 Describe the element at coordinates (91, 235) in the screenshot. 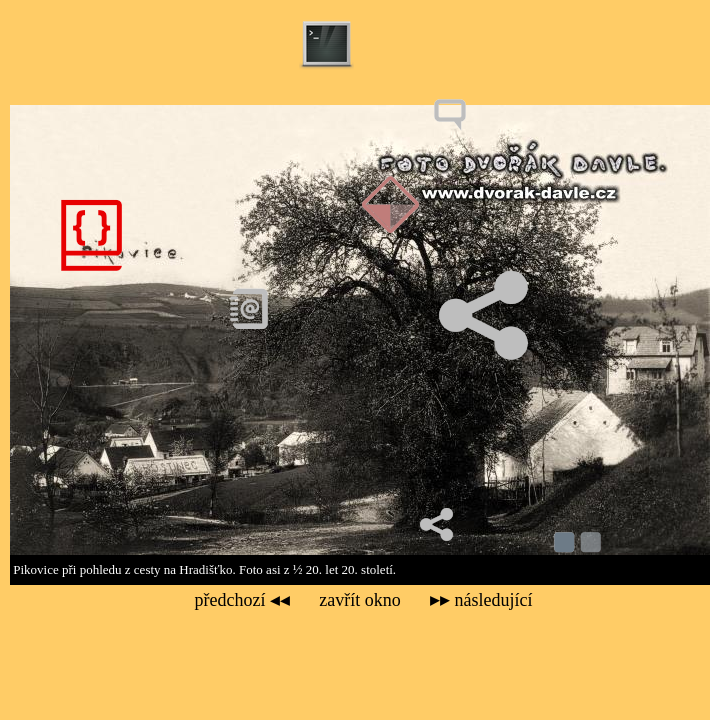

I see `open developer documentation` at that location.